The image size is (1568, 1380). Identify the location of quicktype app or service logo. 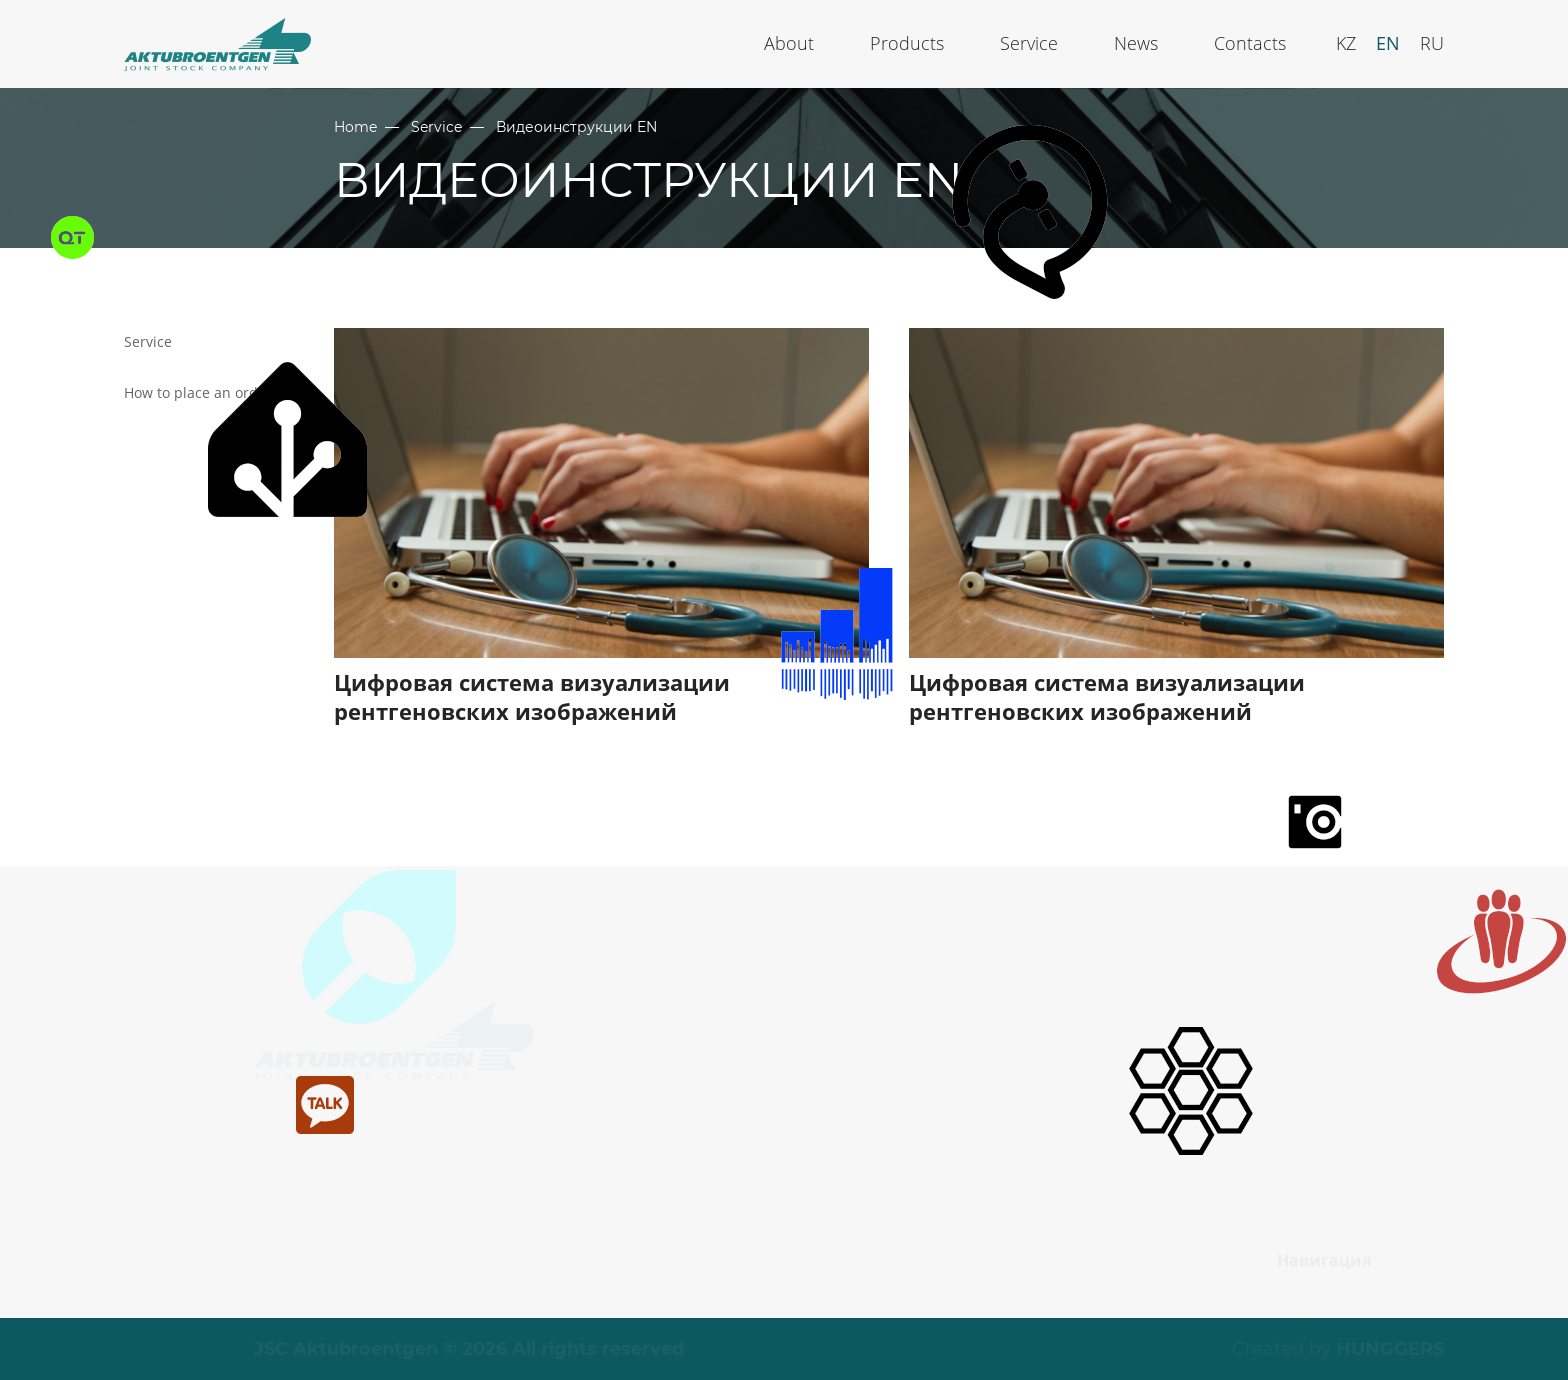
(72, 237).